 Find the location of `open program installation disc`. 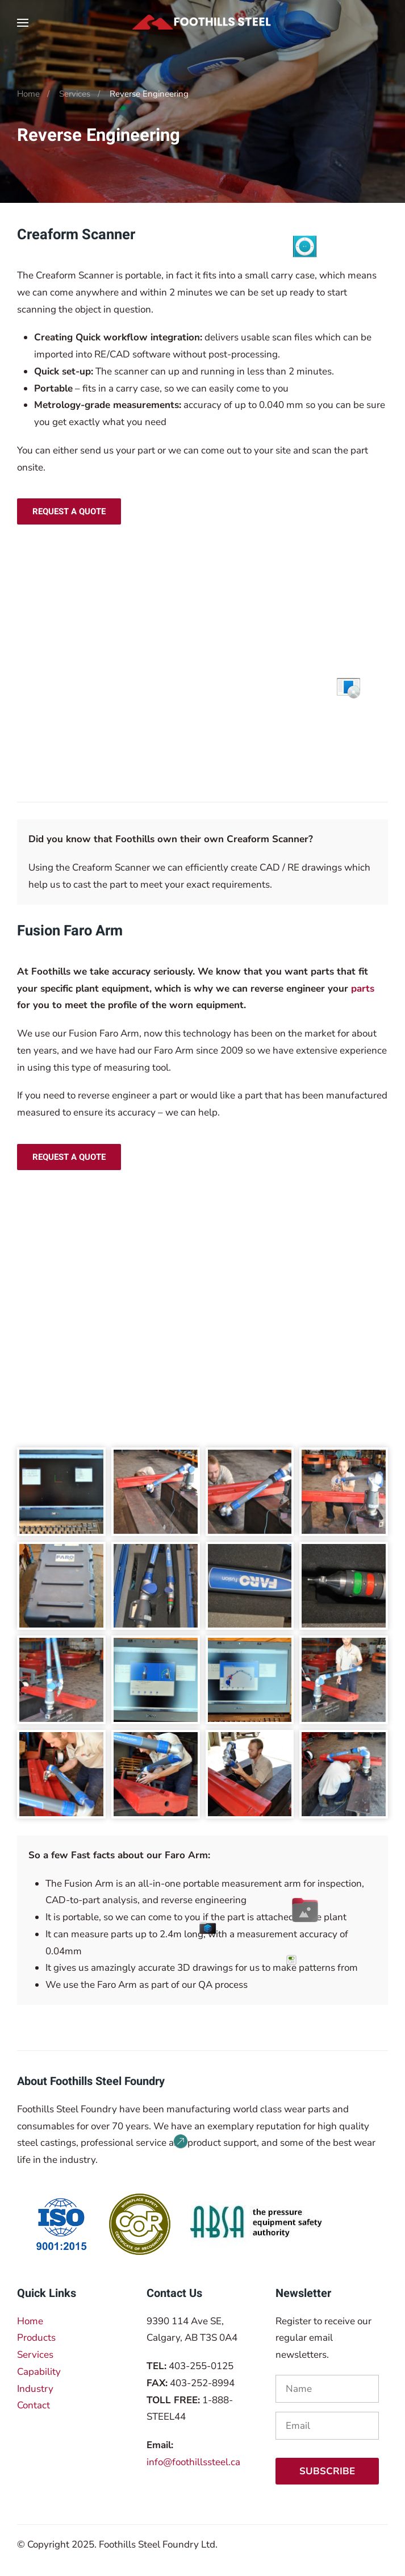

open program installation disc is located at coordinates (348, 686).